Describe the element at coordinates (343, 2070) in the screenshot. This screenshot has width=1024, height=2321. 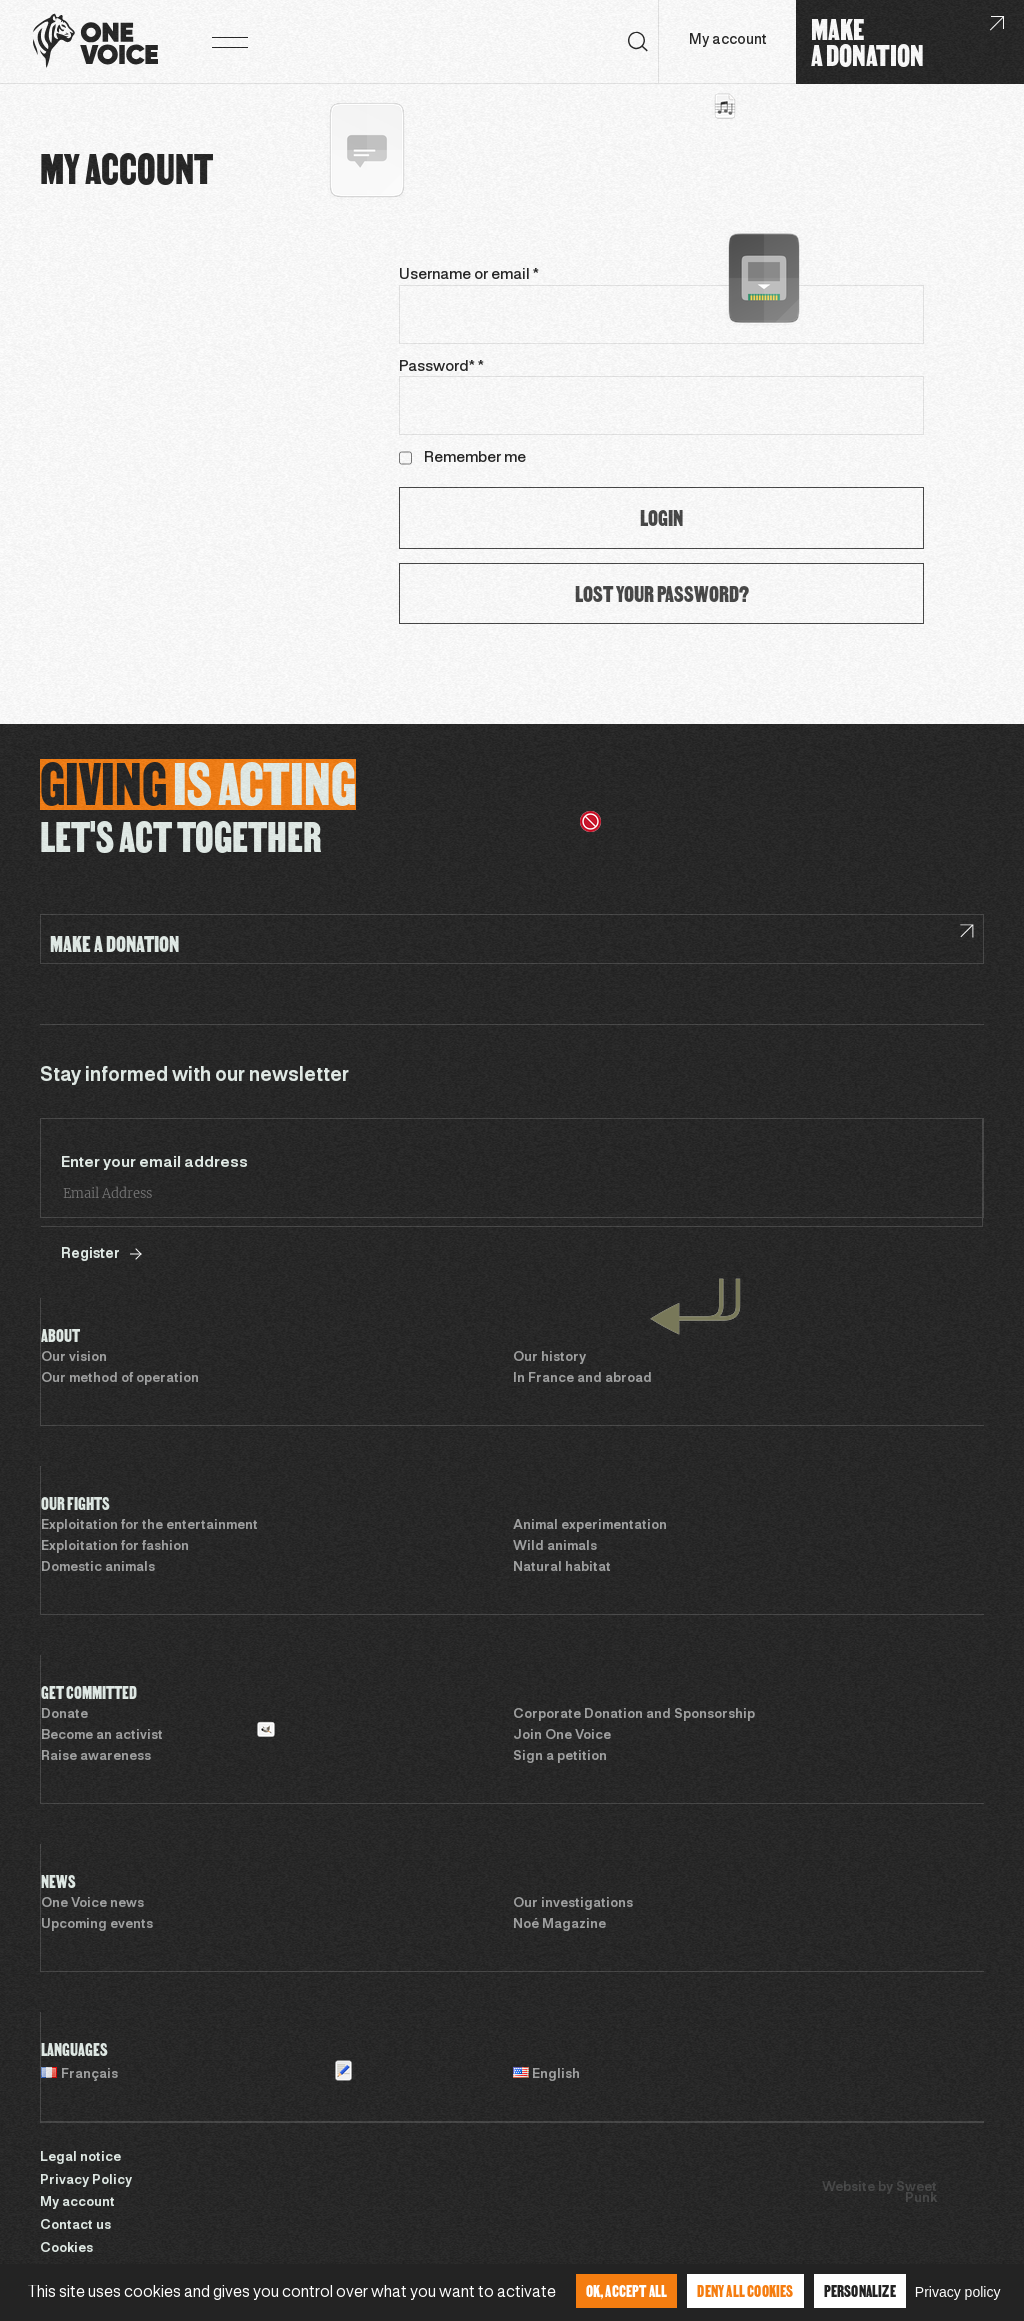
I see `open the text editor app` at that location.